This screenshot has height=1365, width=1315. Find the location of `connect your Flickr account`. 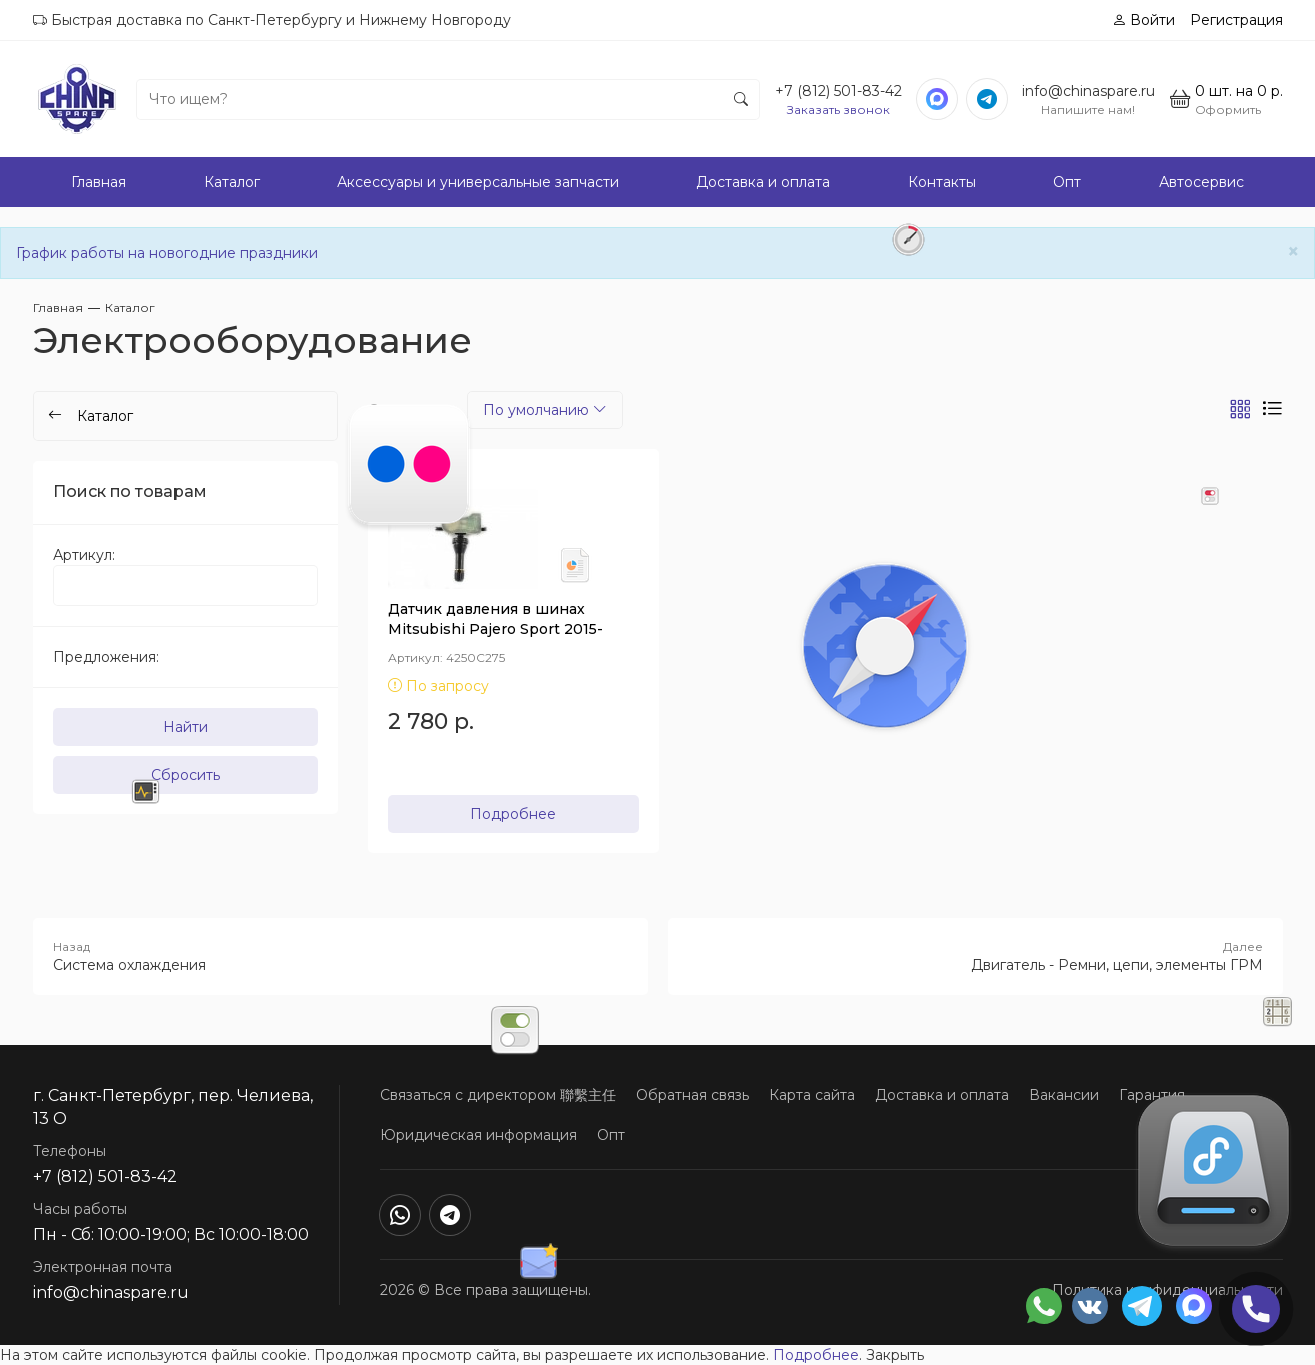

connect your Flickr account is located at coordinates (409, 464).